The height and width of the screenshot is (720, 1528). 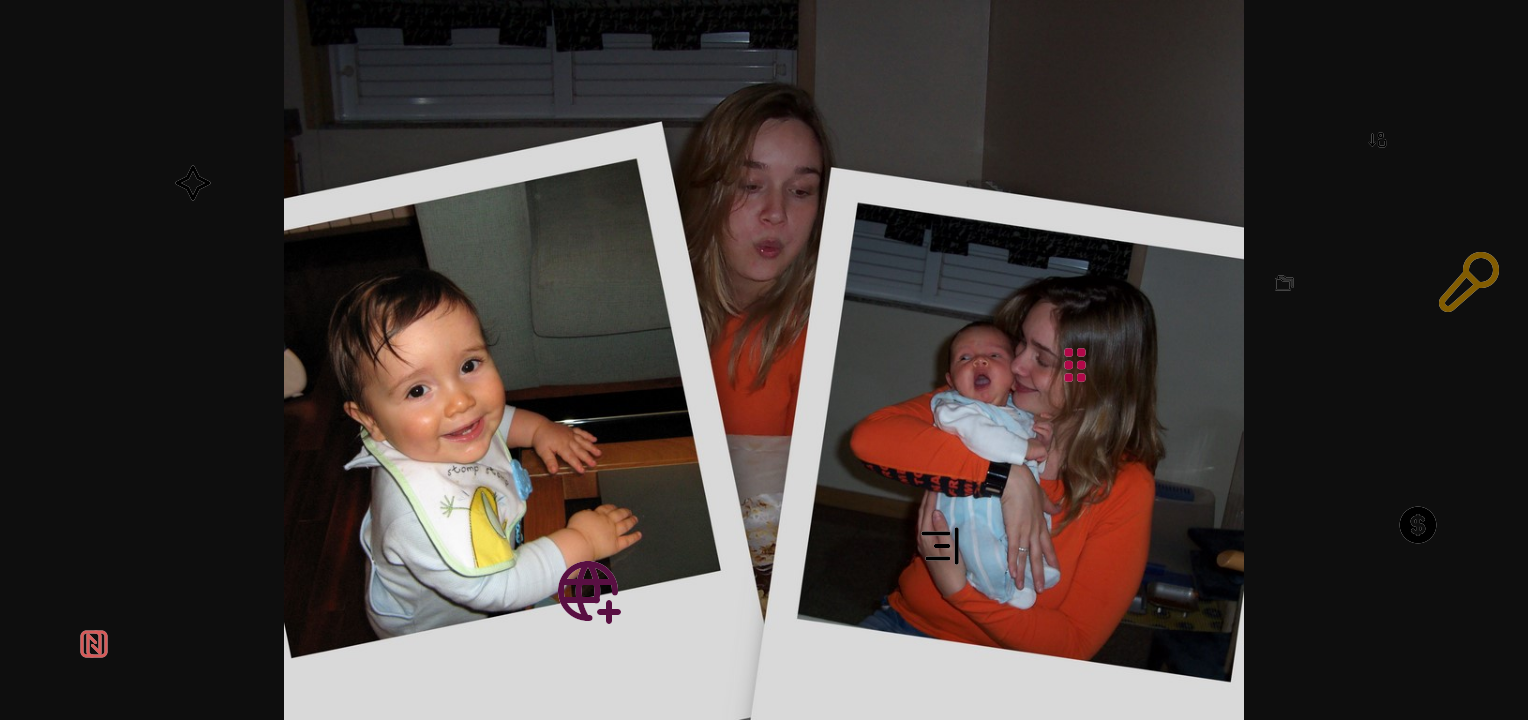 I want to click on tap to start voice recording, so click(x=1469, y=282).